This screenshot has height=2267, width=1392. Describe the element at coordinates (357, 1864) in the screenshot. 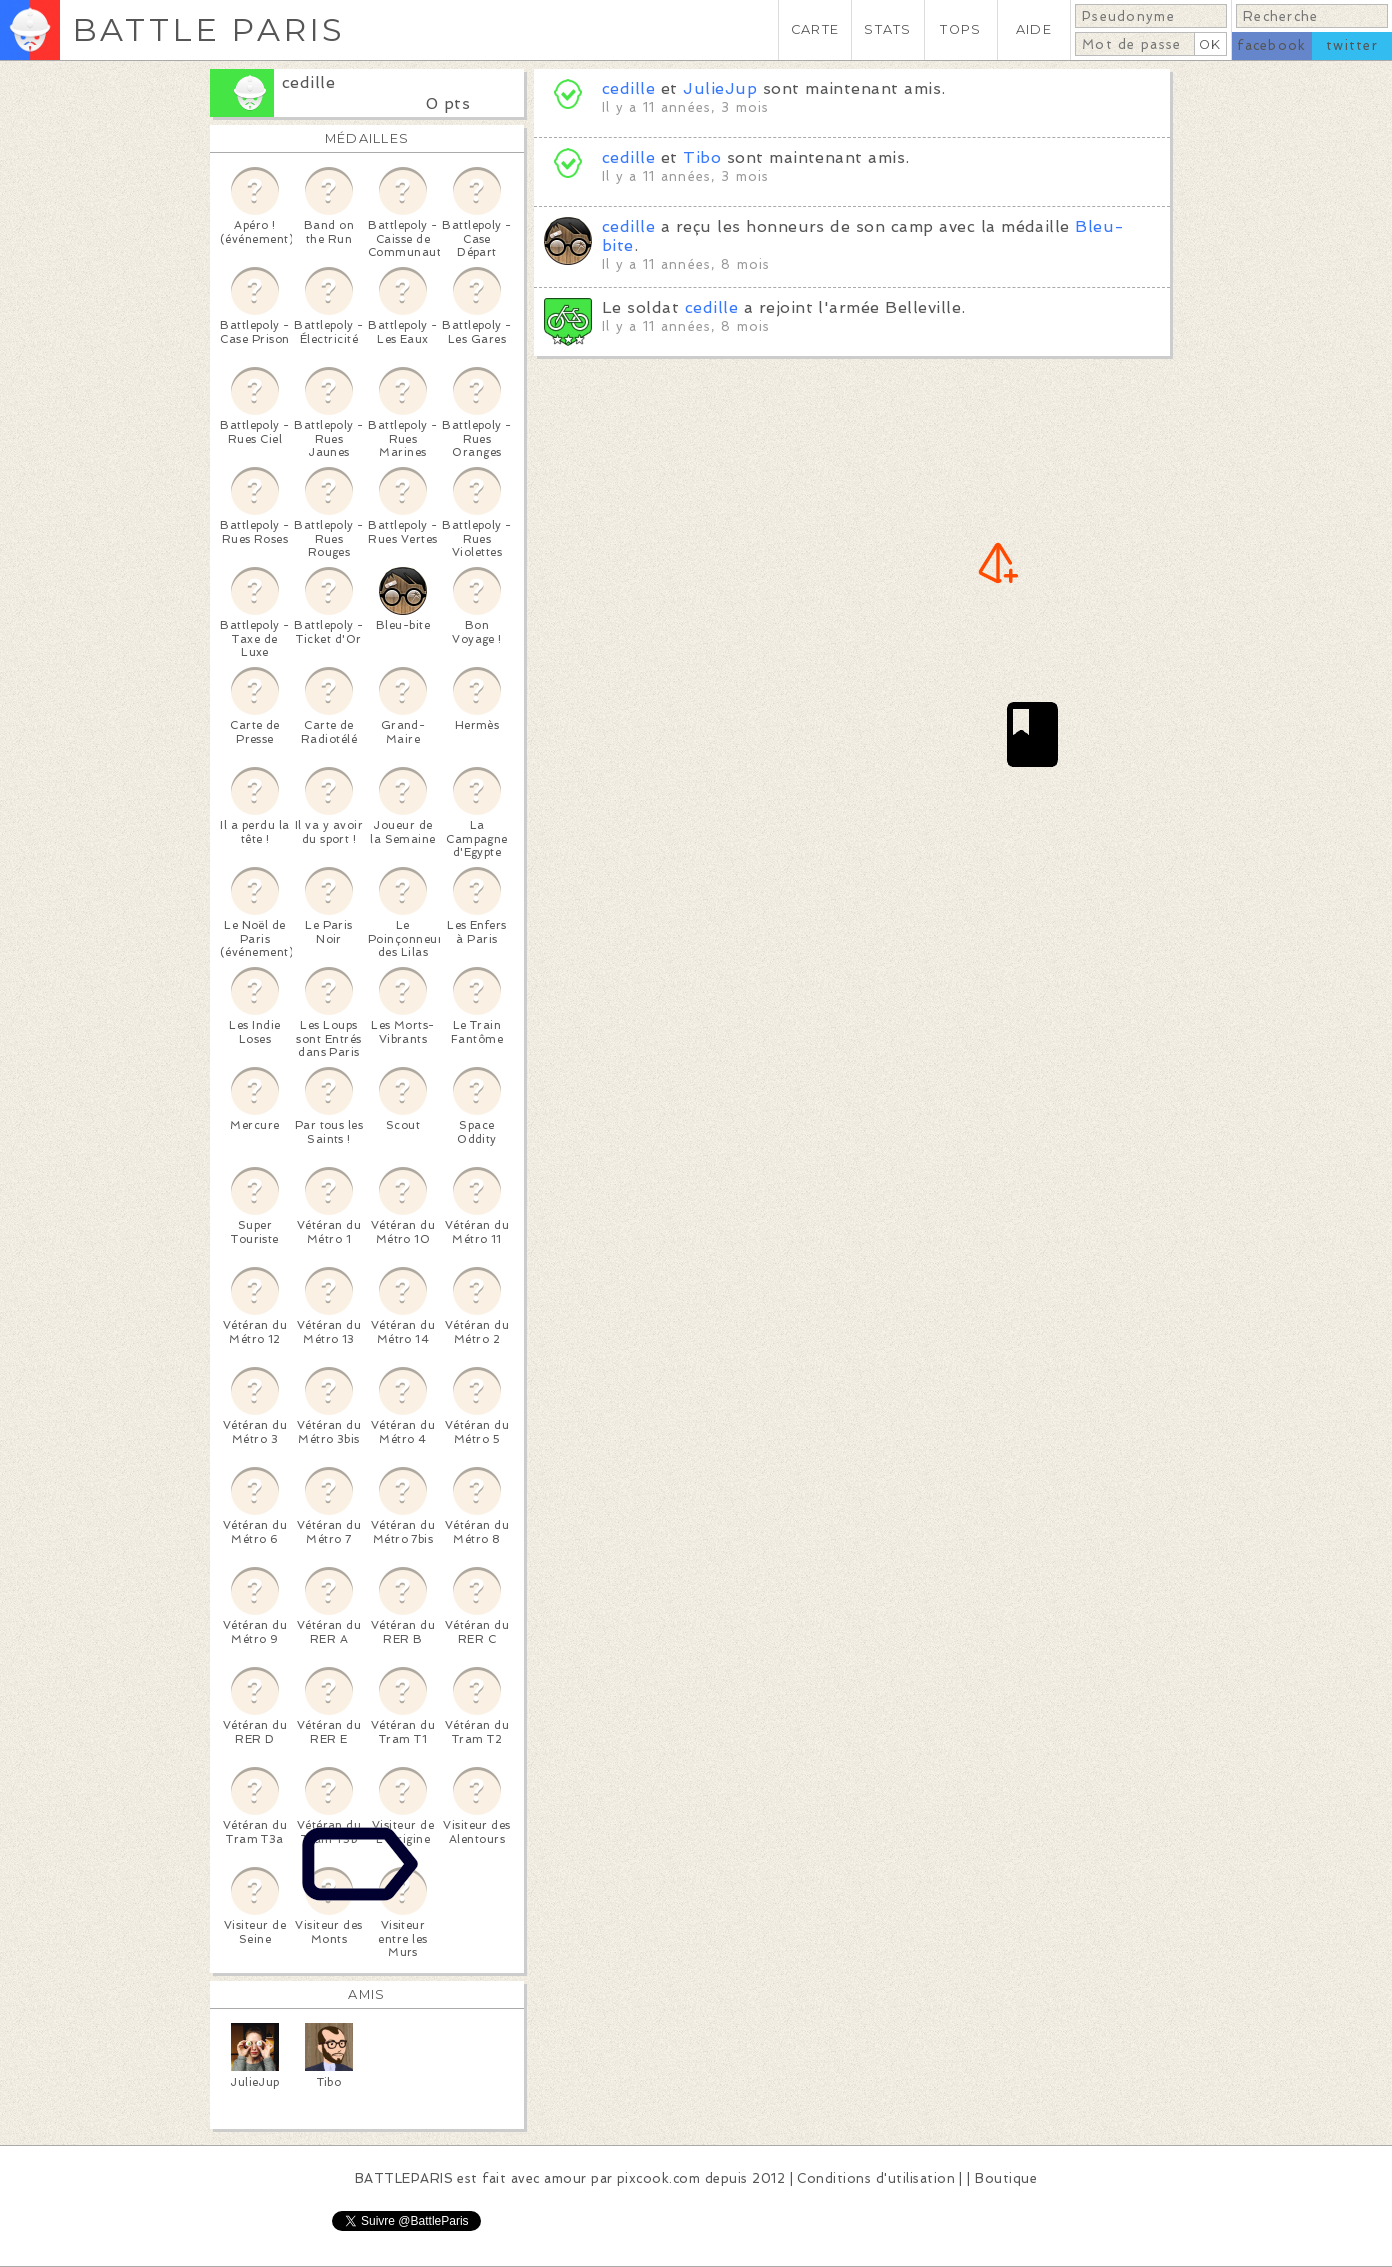

I see `add a label or tag to an item` at that location.